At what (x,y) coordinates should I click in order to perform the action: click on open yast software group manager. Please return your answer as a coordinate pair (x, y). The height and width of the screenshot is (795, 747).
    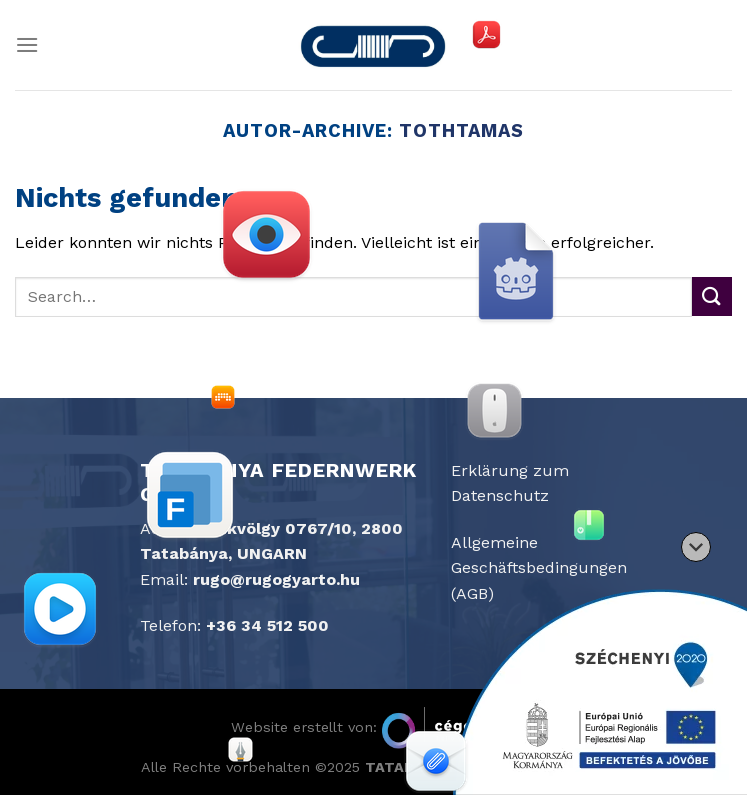
    Looking at the image, I should click on (589, 525).